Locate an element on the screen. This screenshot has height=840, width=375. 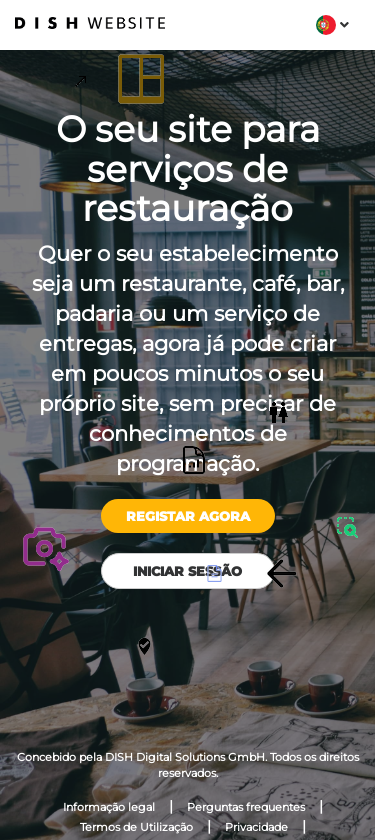
open tmux terminal session is located at coordinates (143, 79).